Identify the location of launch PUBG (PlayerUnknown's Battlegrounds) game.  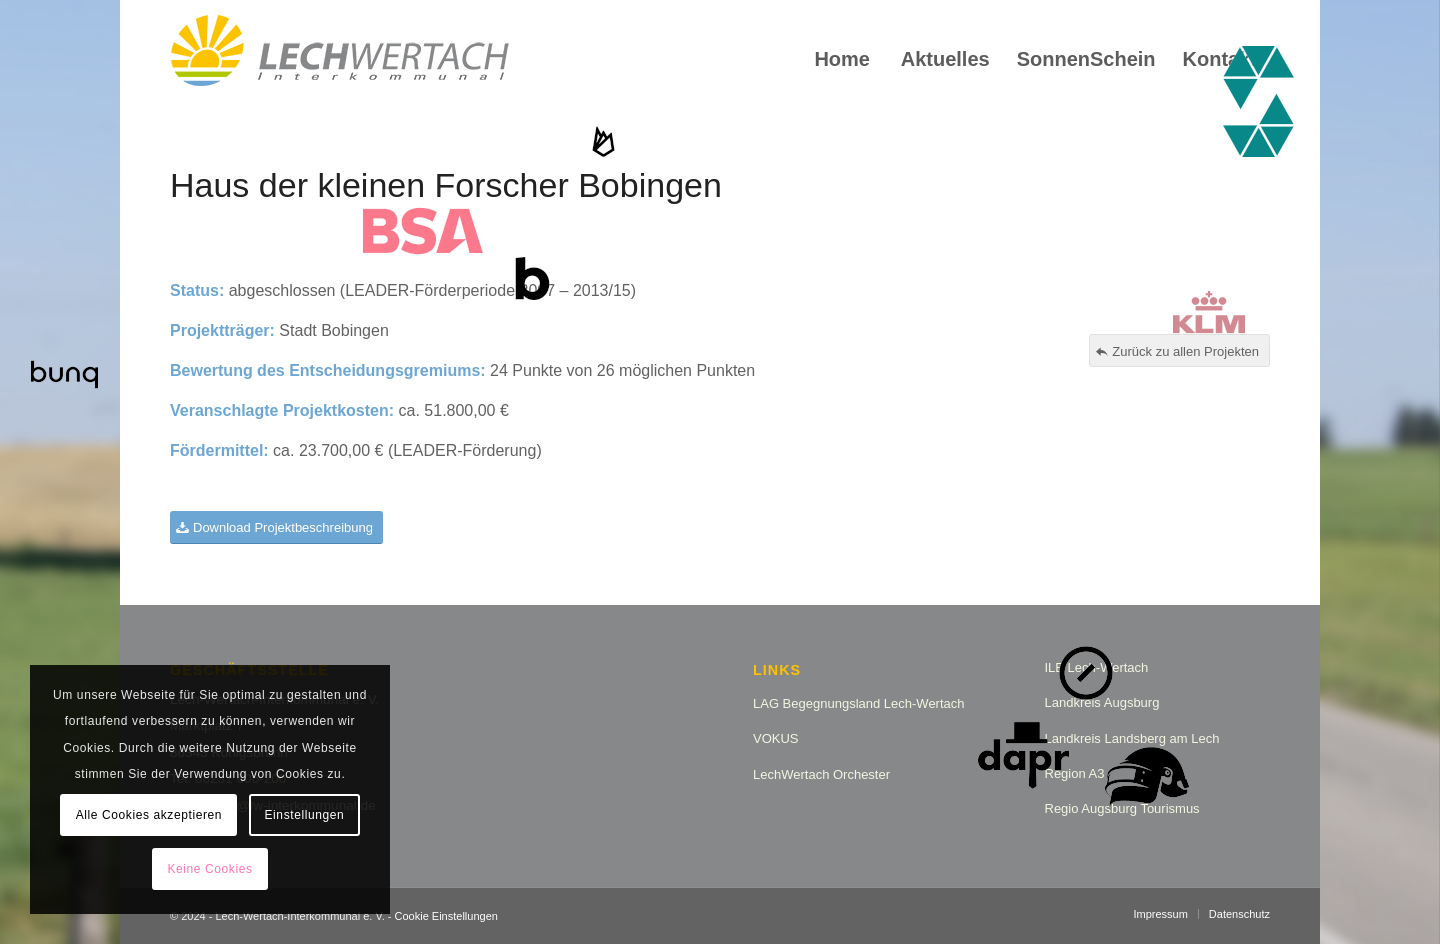
(1147, 778).